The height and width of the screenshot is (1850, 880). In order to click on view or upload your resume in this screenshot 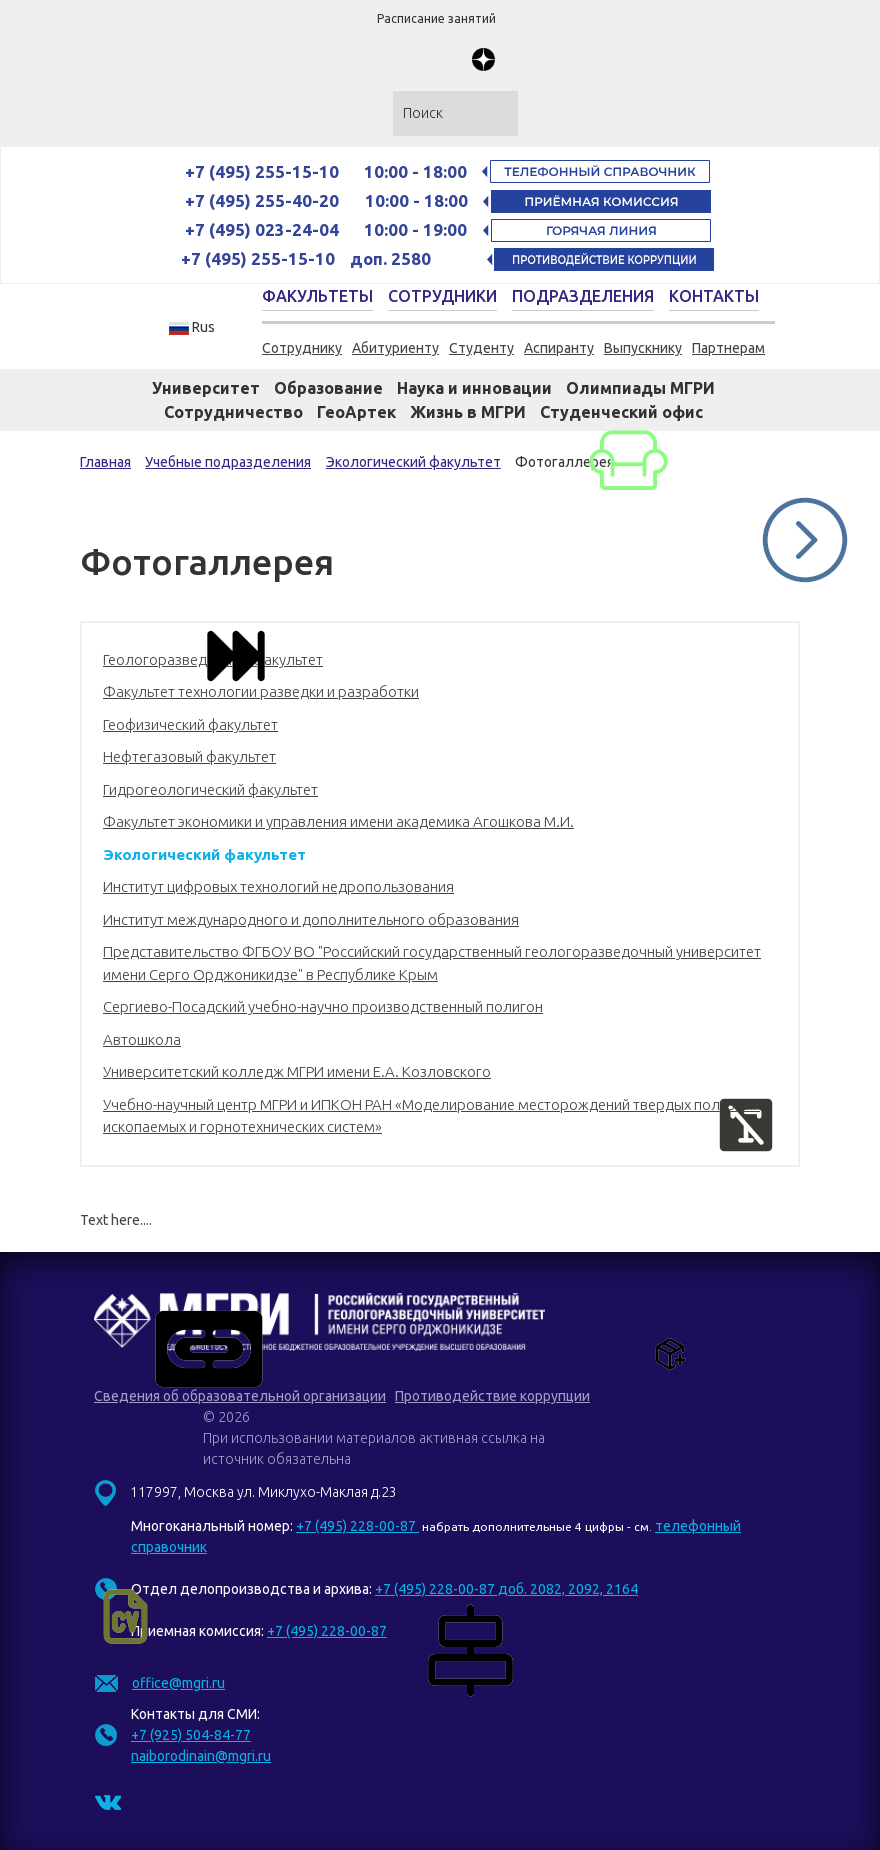, I will do `click(125, 1616)`.